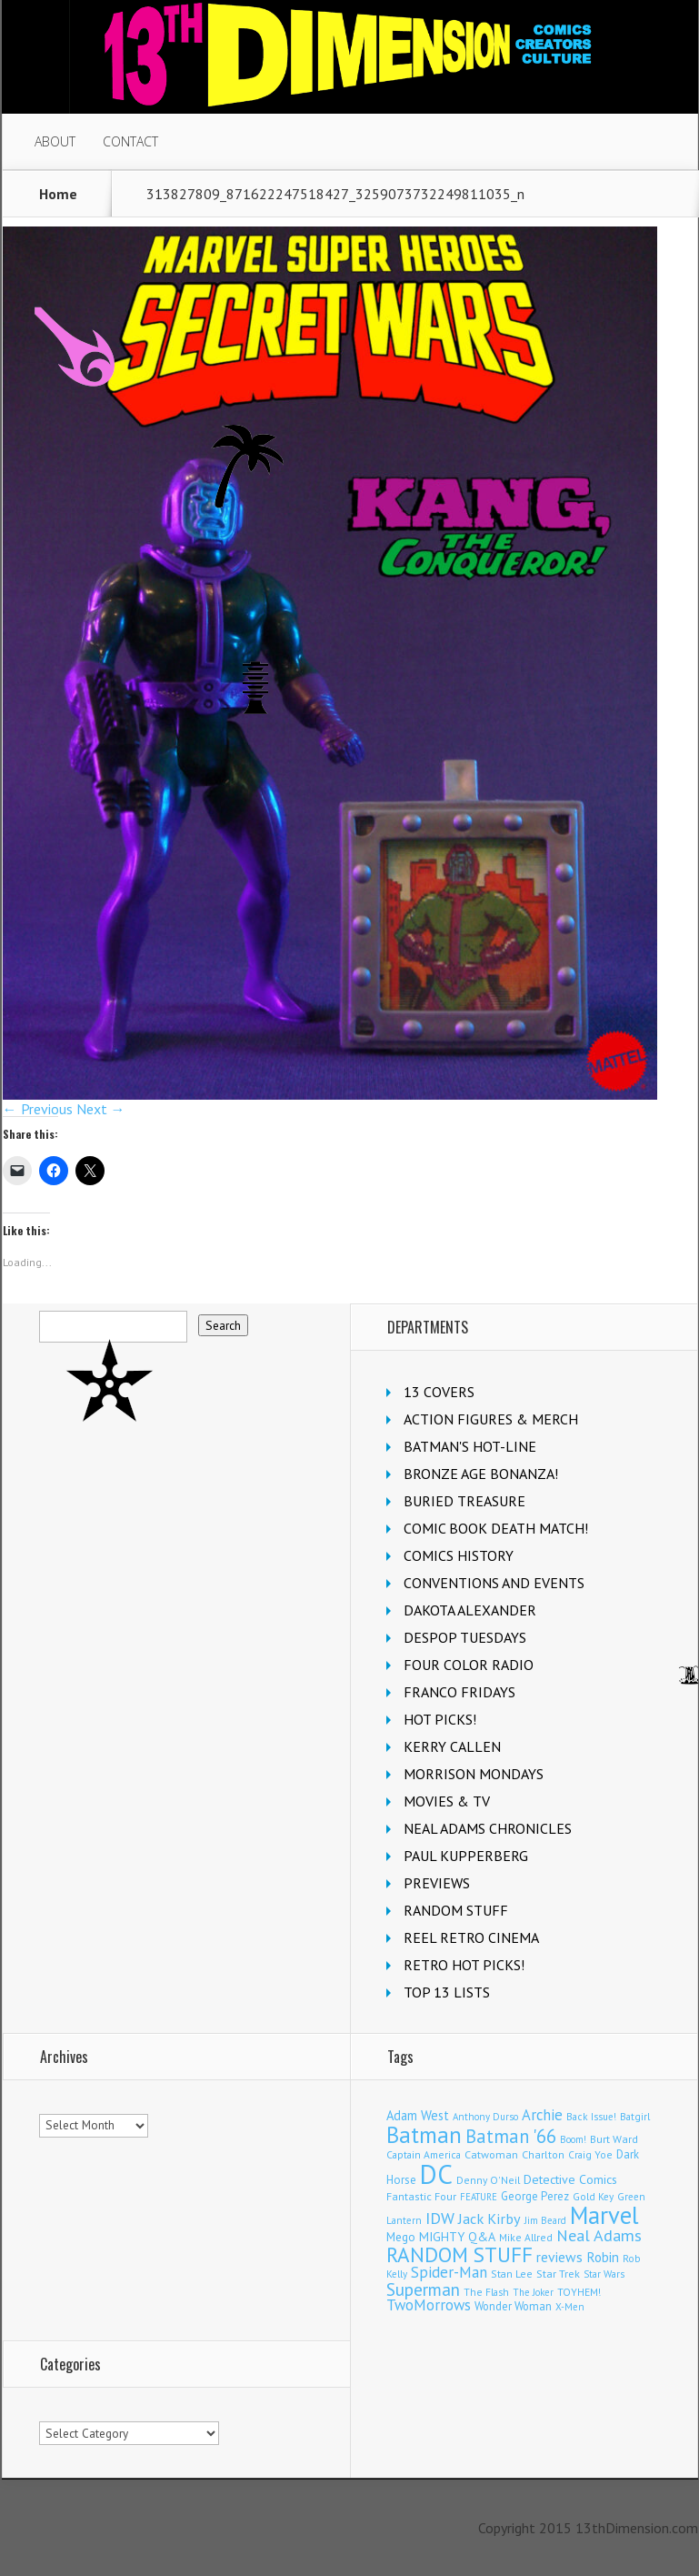  What do you see at coordinates (246, 466) in the screenshot?
I see `indicates tropical or beach-themed content` at bounding box center [246, 466].